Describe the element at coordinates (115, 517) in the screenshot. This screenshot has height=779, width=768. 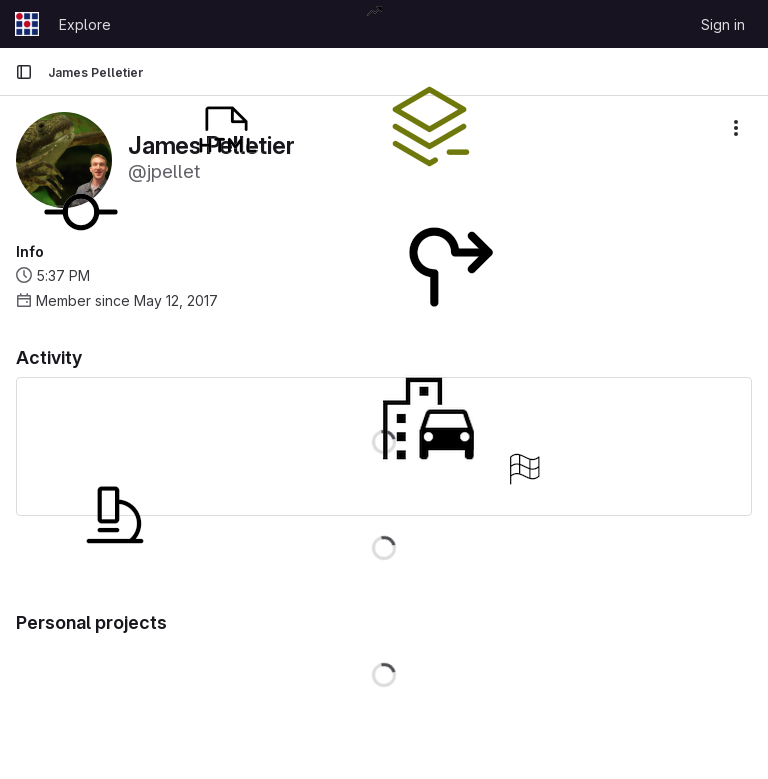
I see `access research or lab tools` at that location.